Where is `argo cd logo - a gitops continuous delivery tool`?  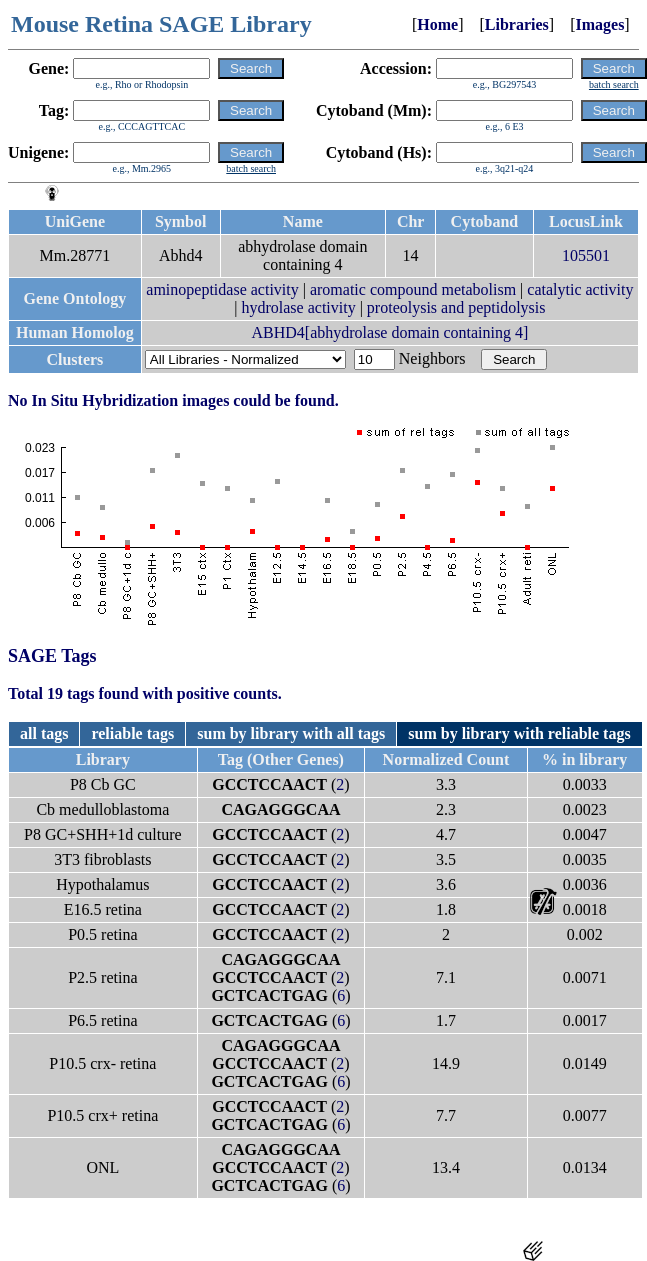
argo cd logo - a gitops continuous delivery tool is located at coordinates (52, 193).